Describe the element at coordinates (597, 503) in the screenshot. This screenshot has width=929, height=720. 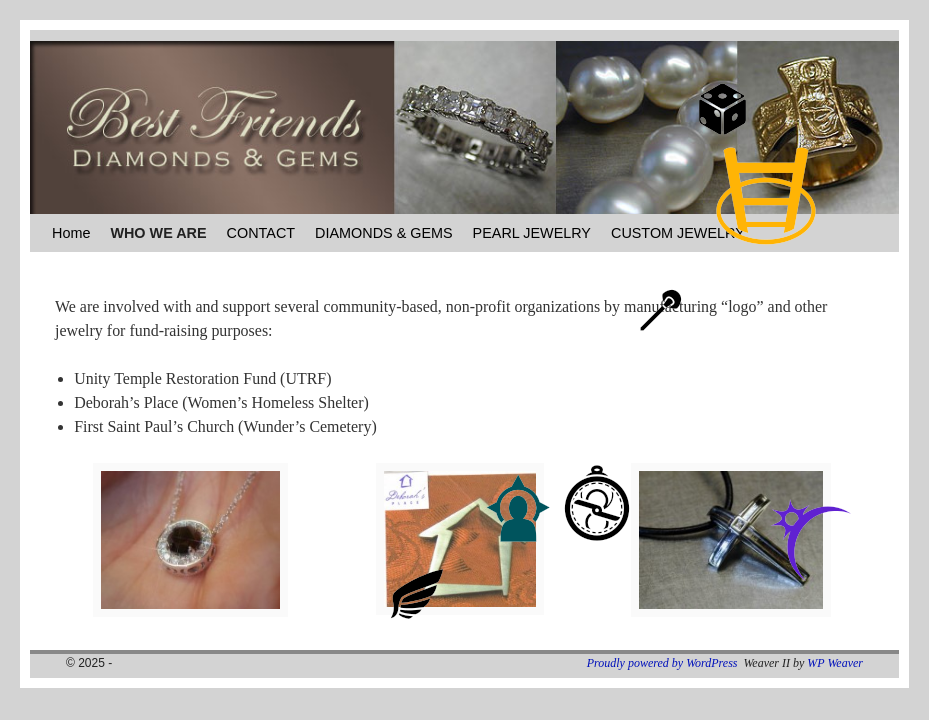
I see `navigate to astronomy or celestial tools` at that location.